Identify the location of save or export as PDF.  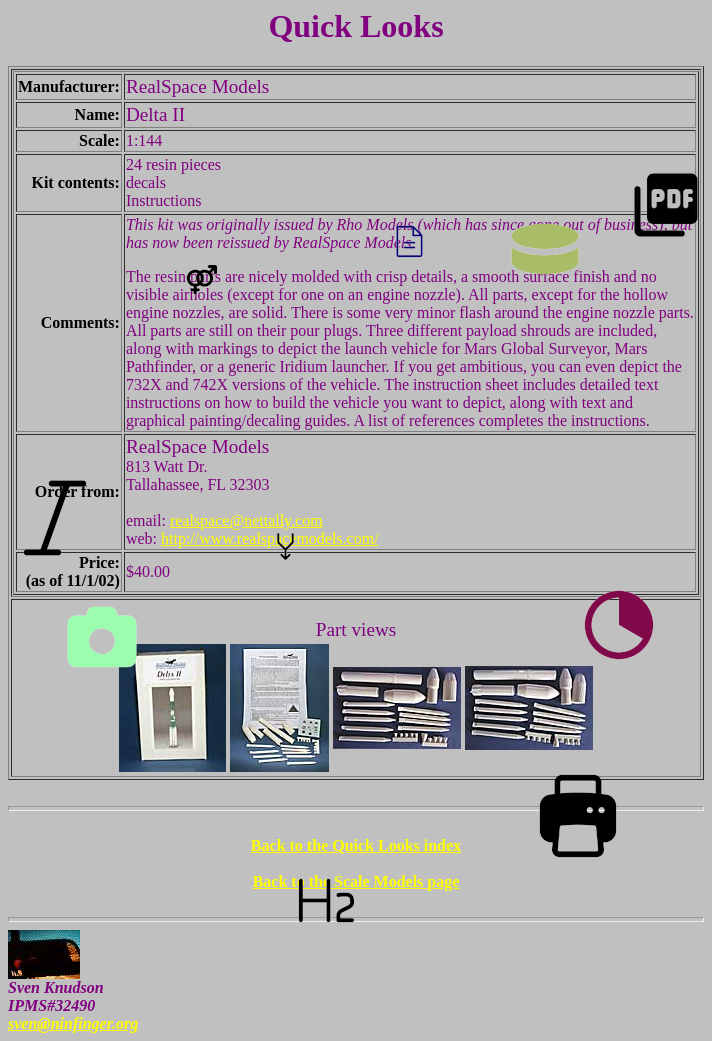
(666, 205).